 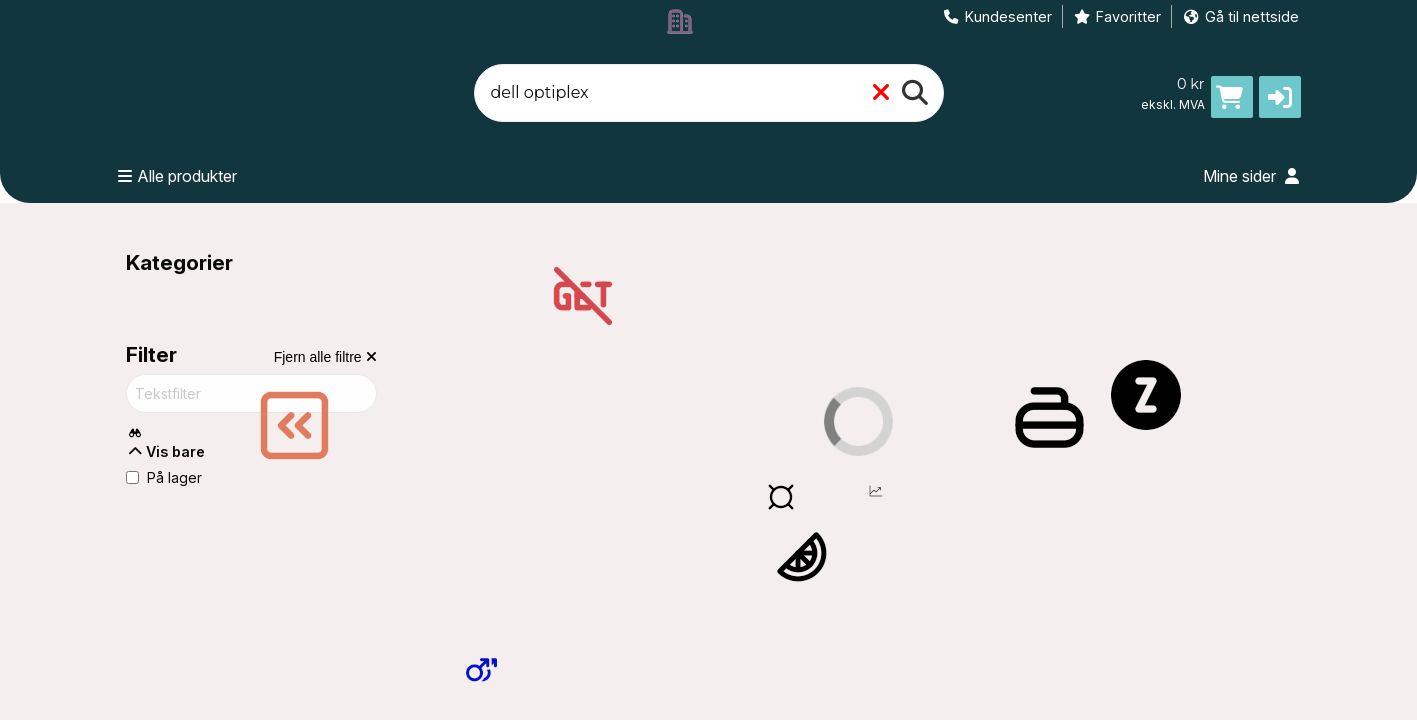 What do you see at coordinates (294, 425) in the screenshot?
I see `go back to previous section` at bounding box center [294, 425].